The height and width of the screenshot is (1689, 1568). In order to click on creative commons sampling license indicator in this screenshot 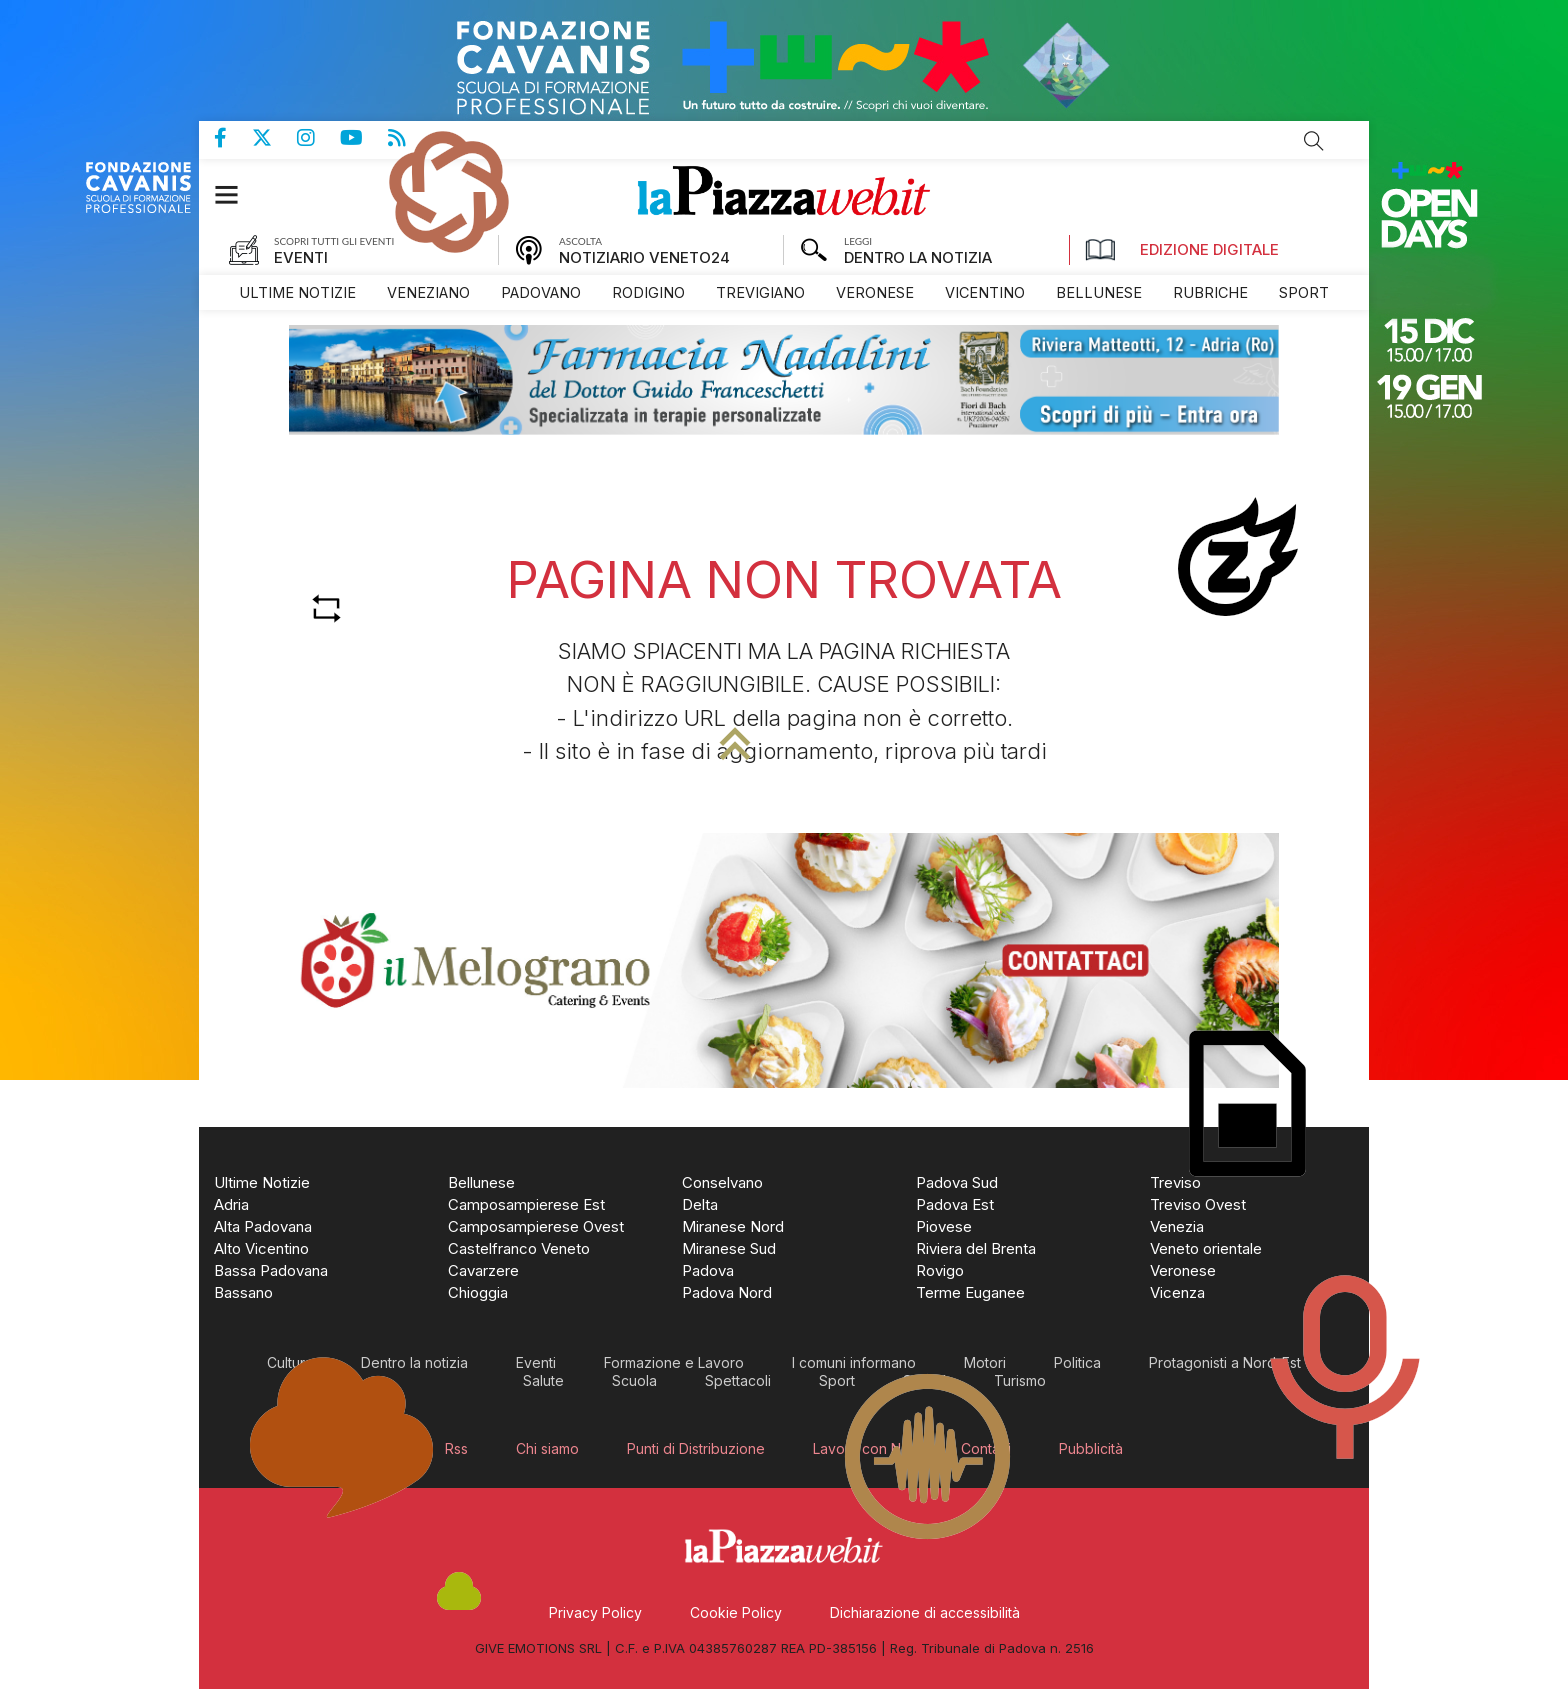, I will do `click(927, 1456)`.